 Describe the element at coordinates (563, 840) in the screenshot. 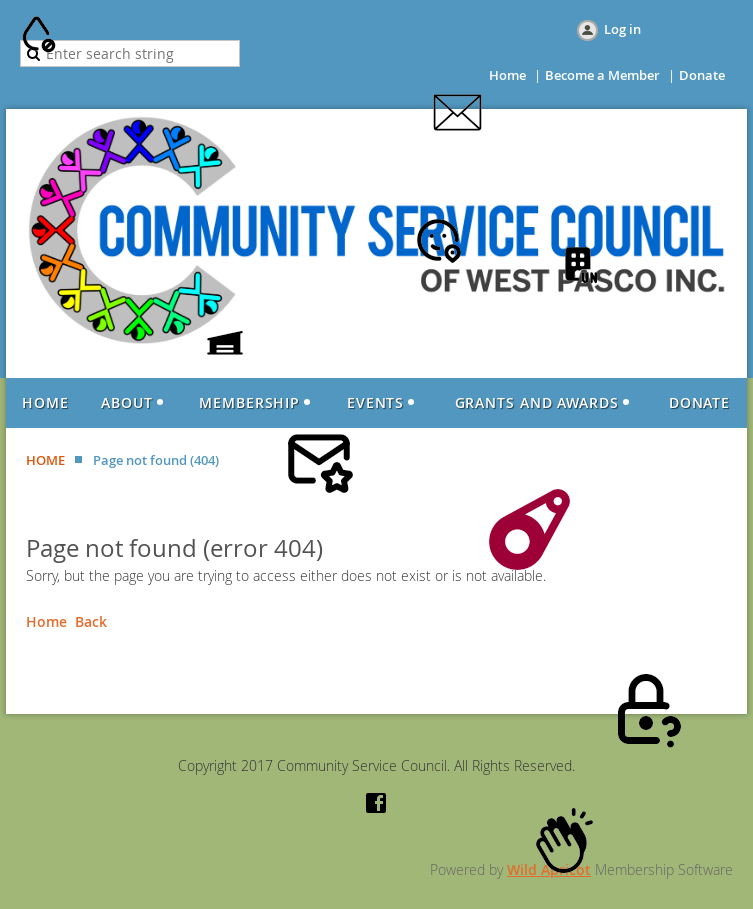

I see `applaud or react positively to content` at that location.